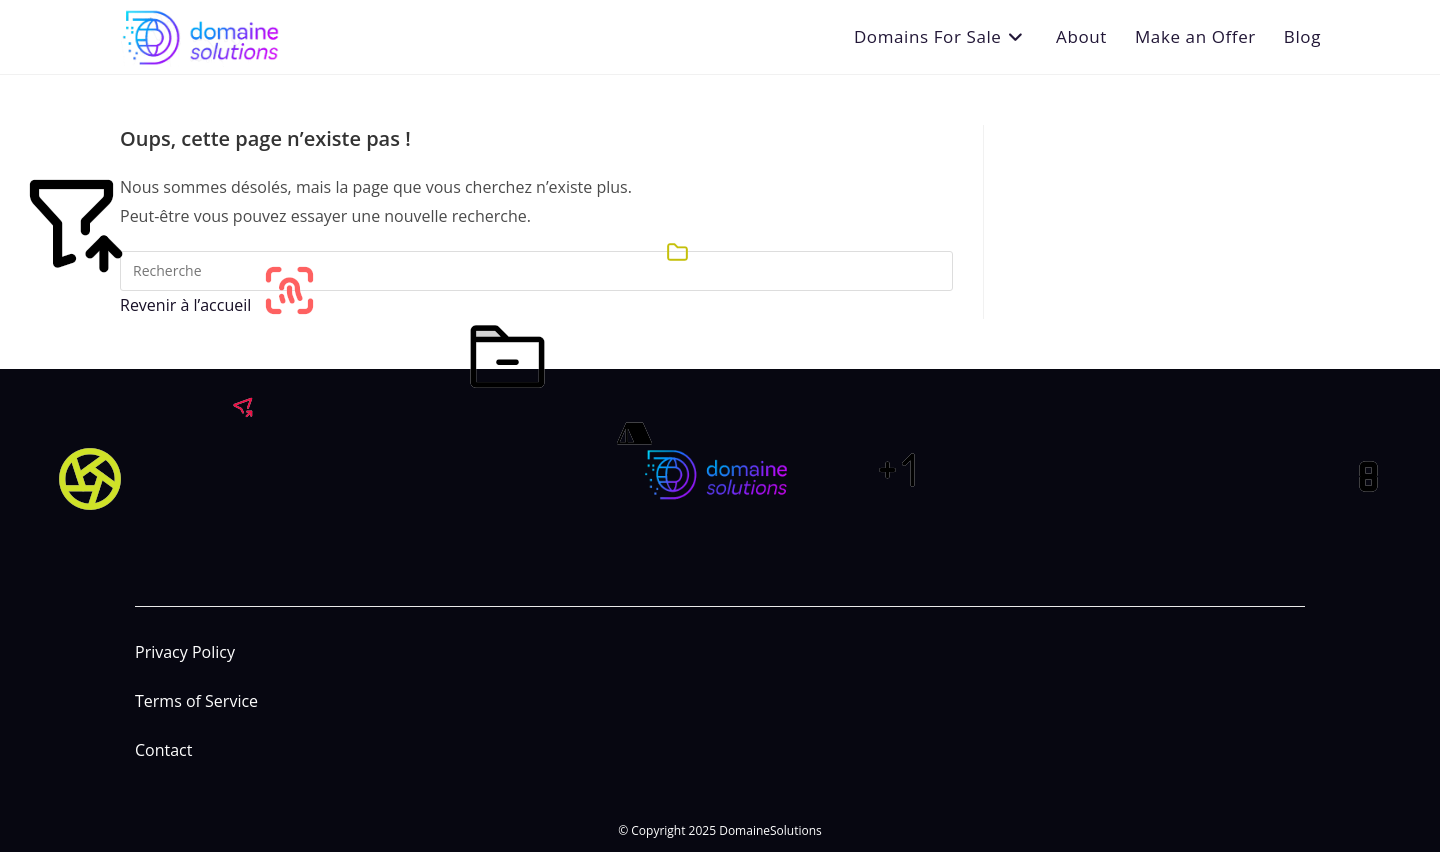 This screenshot has height=852, width=1440. Describe the element at coordinates (90, 479) in the screenshot. I see `adjust camera aperture settings` at that location.